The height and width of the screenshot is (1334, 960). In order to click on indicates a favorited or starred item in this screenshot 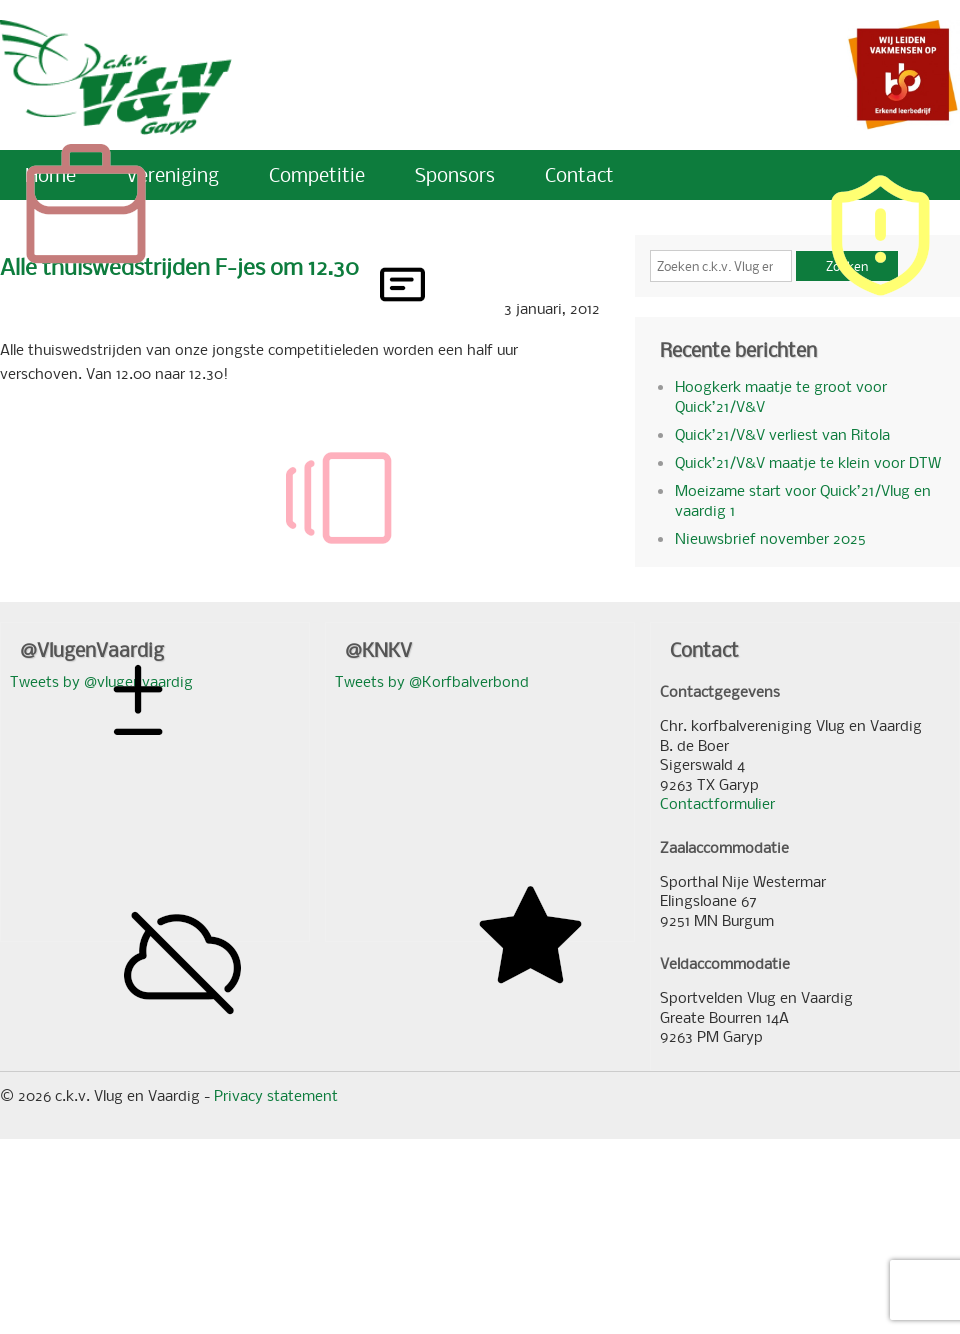, I will do `click(530, 939)`.